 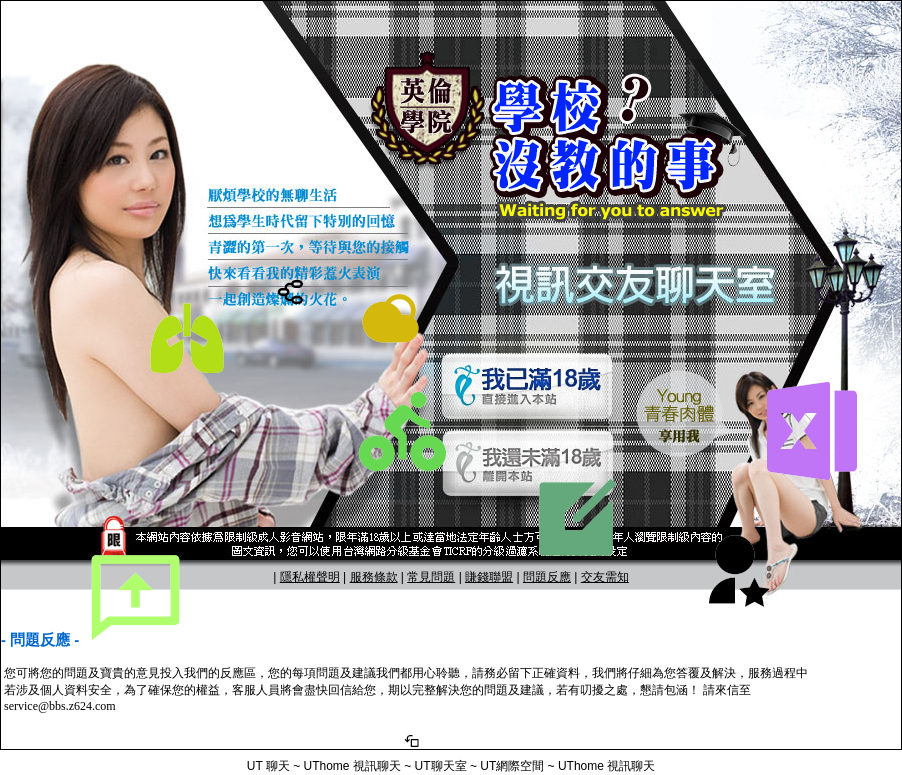 I want to click on indicates partly cloudy weather conditions, so click(x=390, y=319).